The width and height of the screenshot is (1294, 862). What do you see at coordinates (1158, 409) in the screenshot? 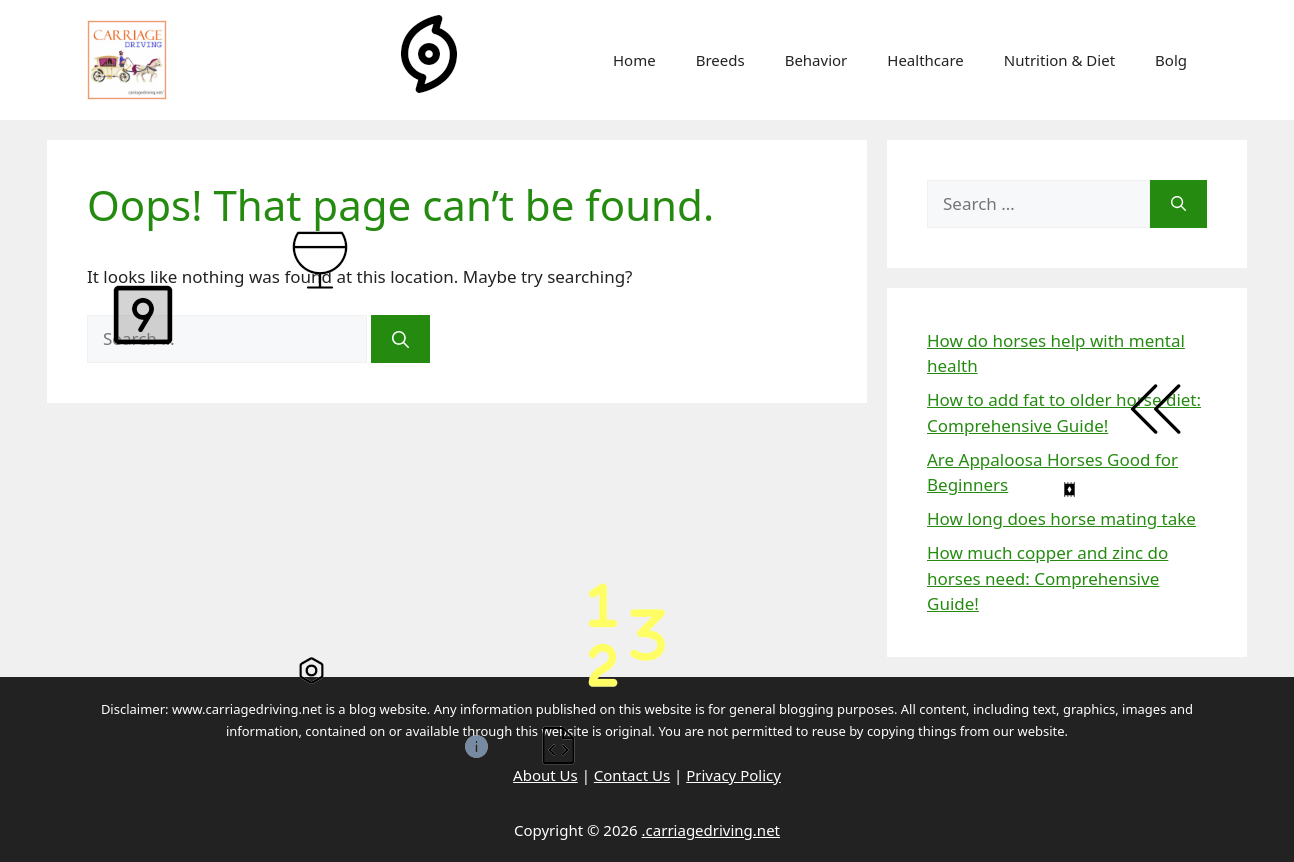
I see `go back to the beginning` at bounding box center [1158, 409].